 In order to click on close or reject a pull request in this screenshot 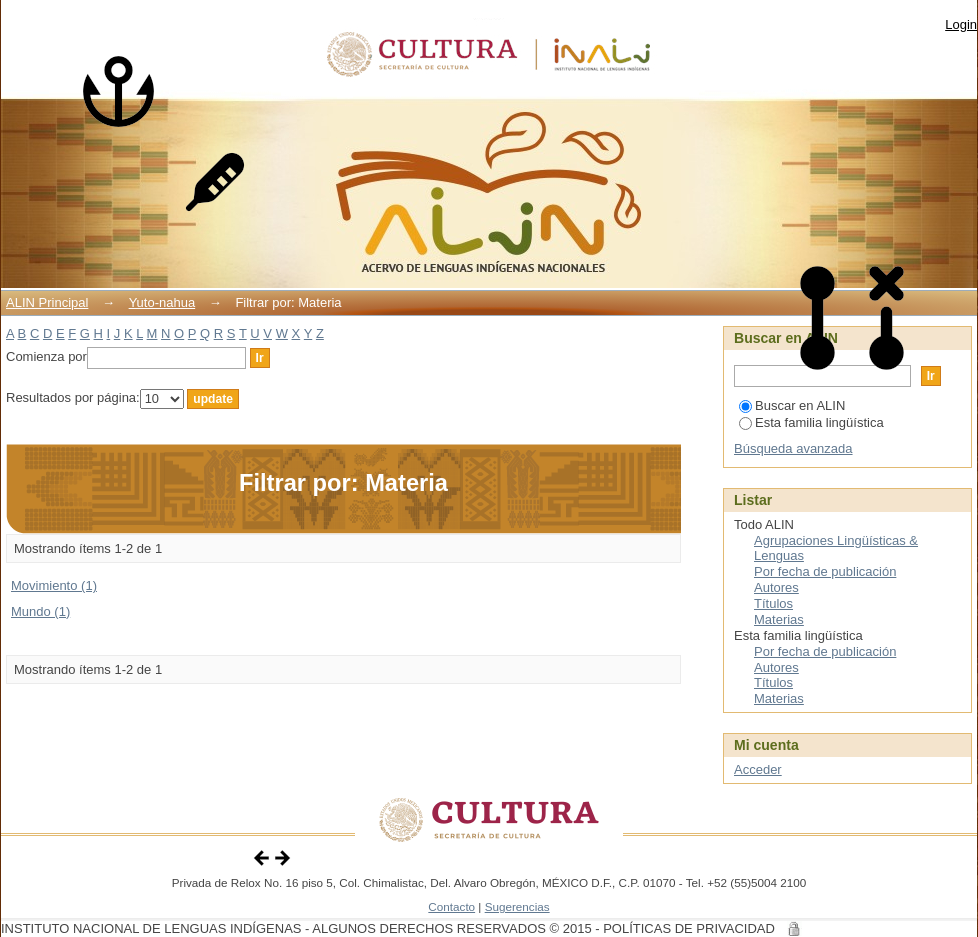, I will do `click(852, 318)`.